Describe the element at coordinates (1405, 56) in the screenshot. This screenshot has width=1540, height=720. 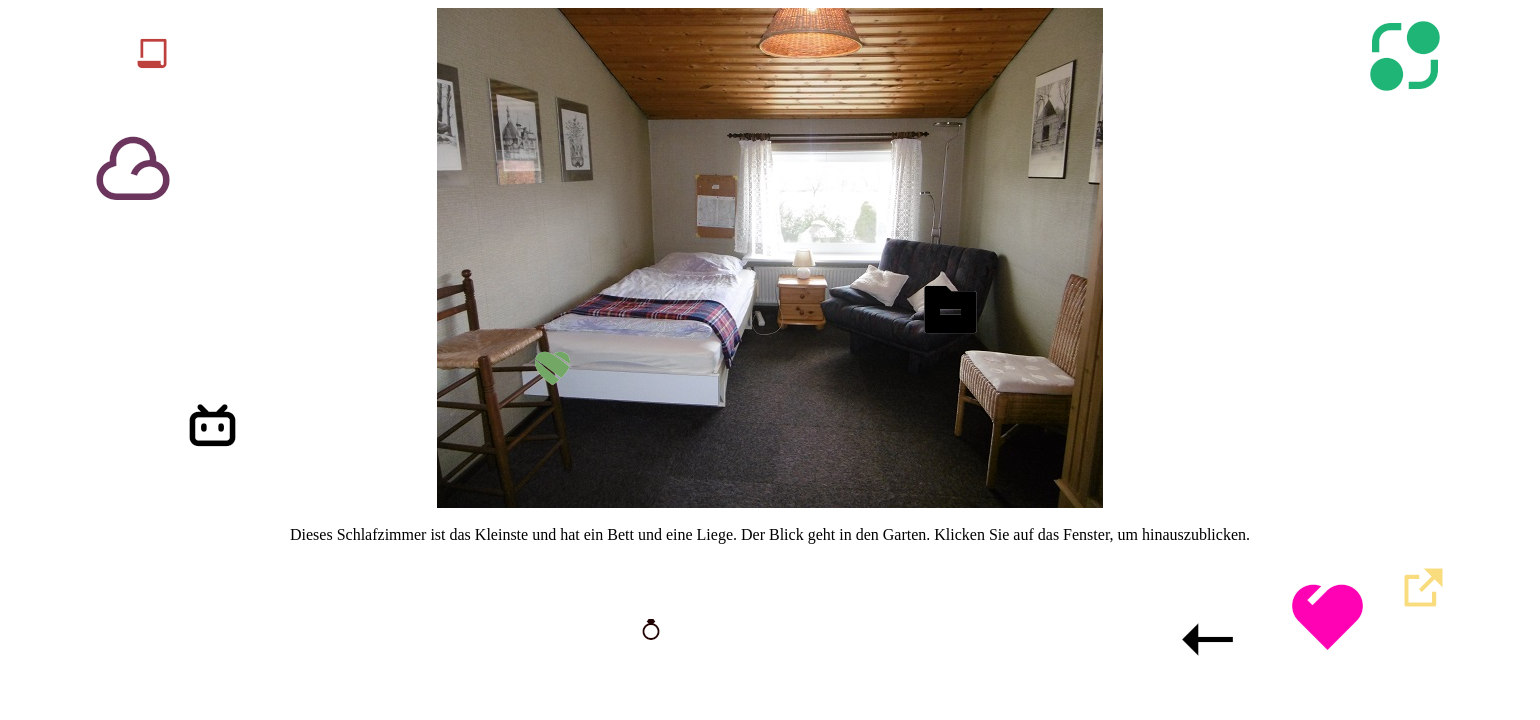
I see `exchange or swap between two items` at that location.